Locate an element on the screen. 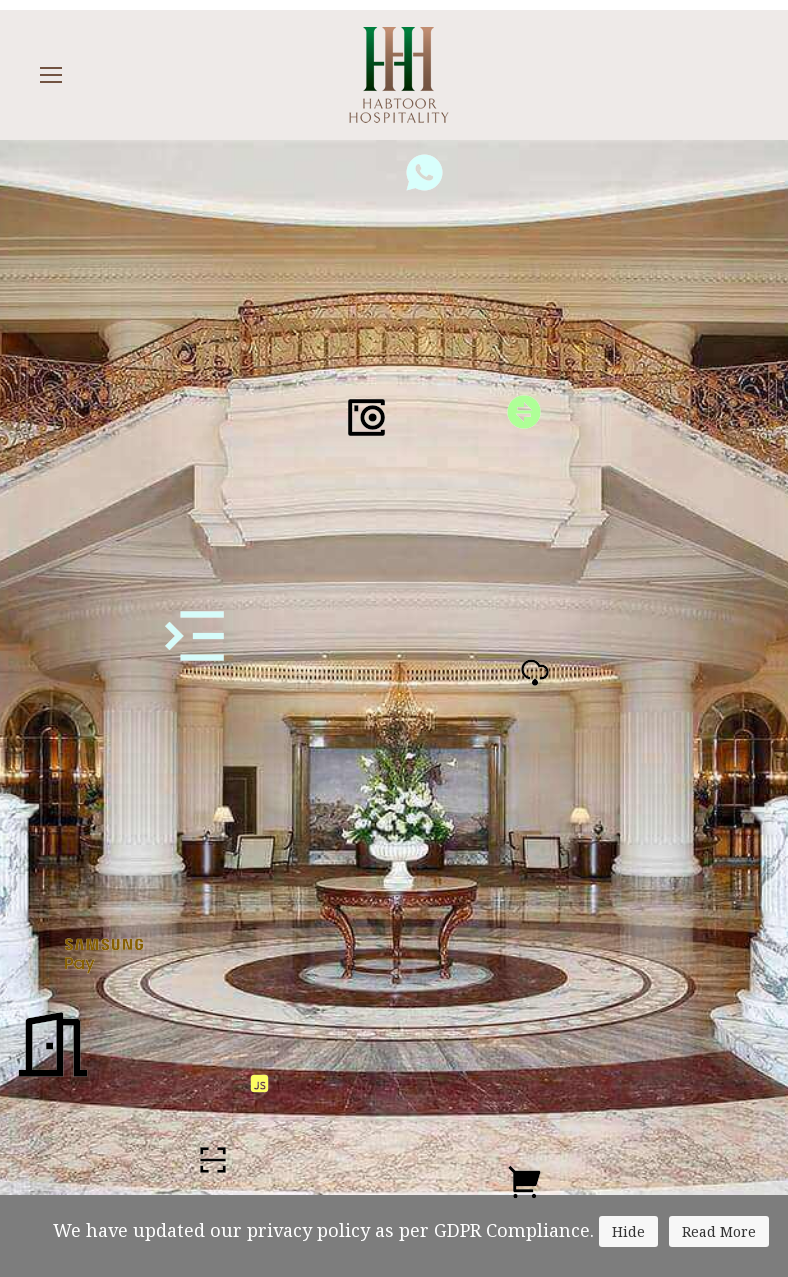 The image size is (788, 1277). log out or exit the application is located at coordinates (53, 1046).